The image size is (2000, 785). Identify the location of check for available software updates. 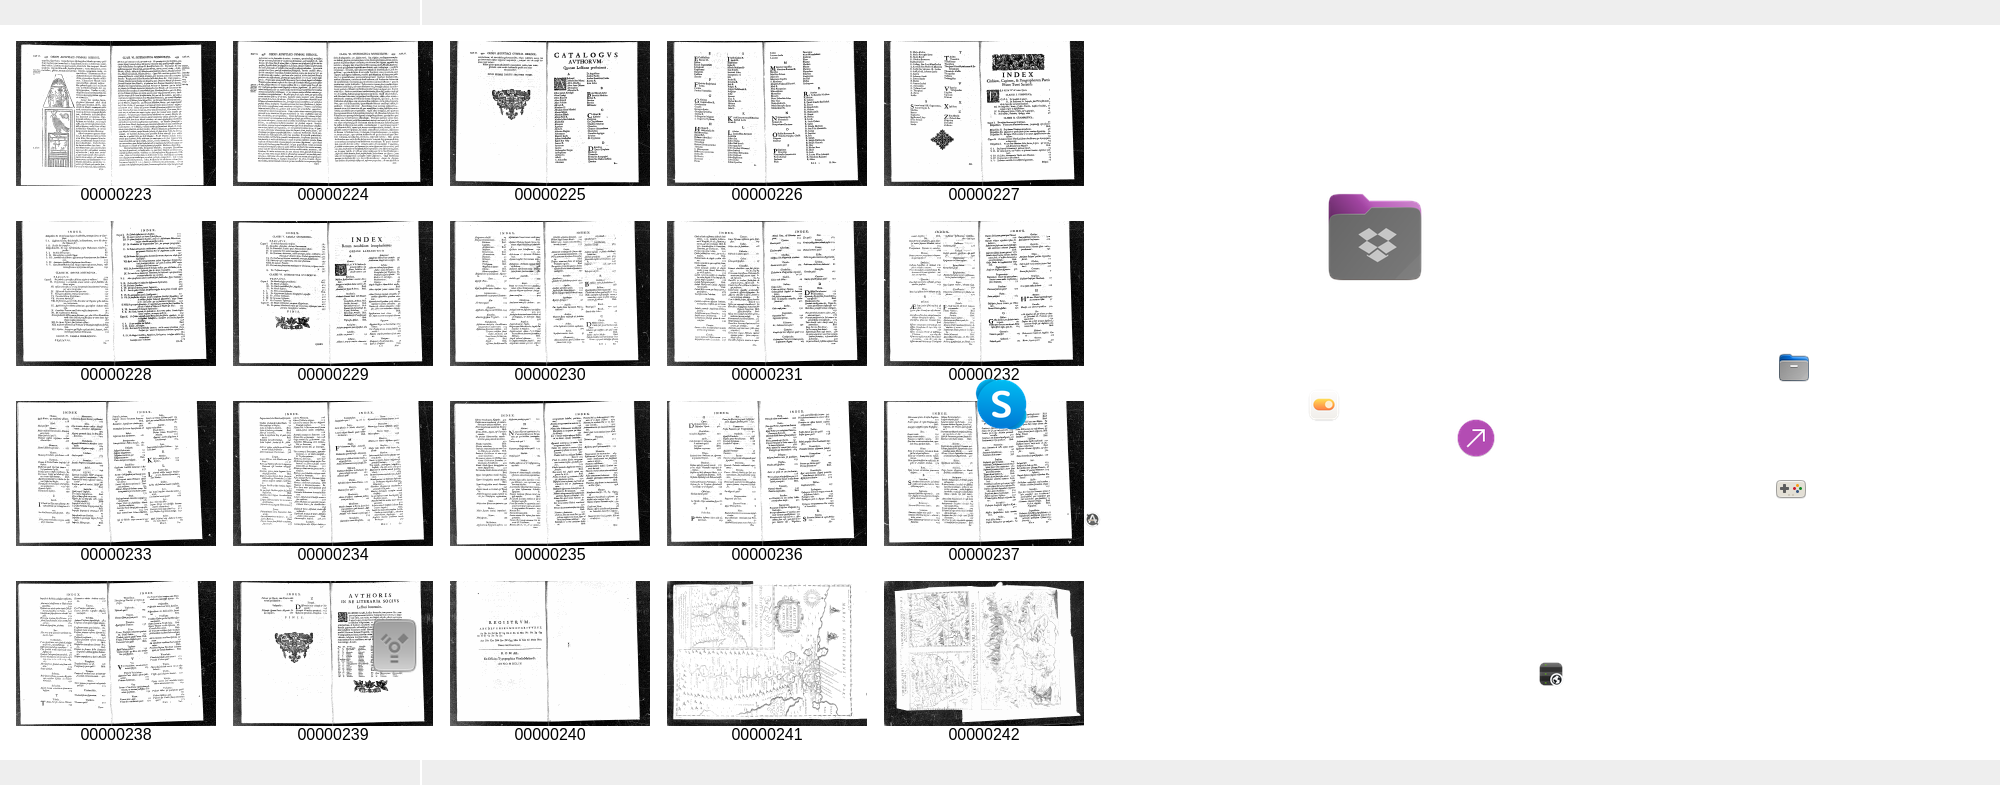
(1092, 519).